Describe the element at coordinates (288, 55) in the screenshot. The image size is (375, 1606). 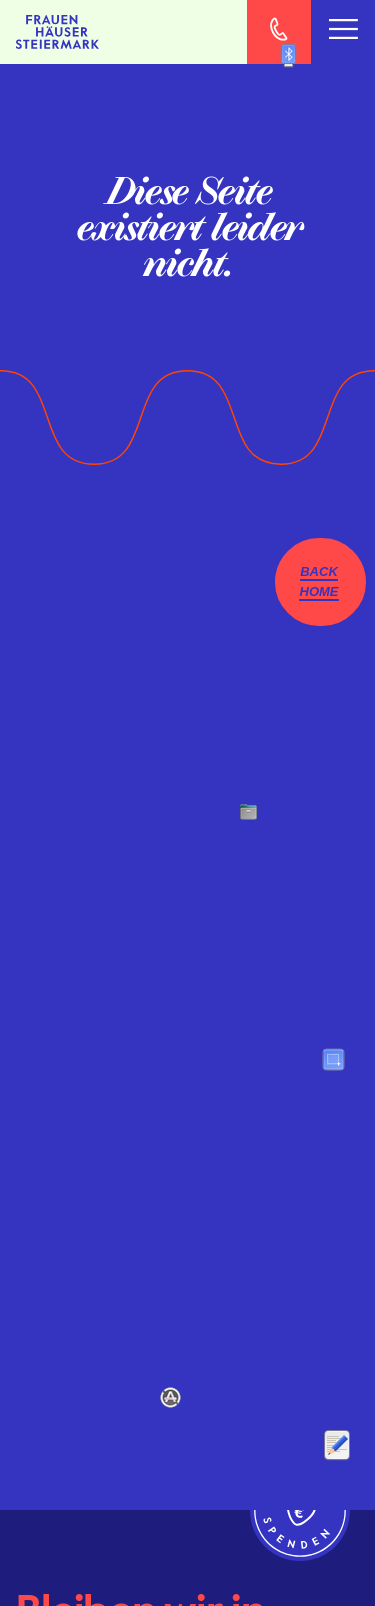
I see `a connected bluetooth device` at that location.